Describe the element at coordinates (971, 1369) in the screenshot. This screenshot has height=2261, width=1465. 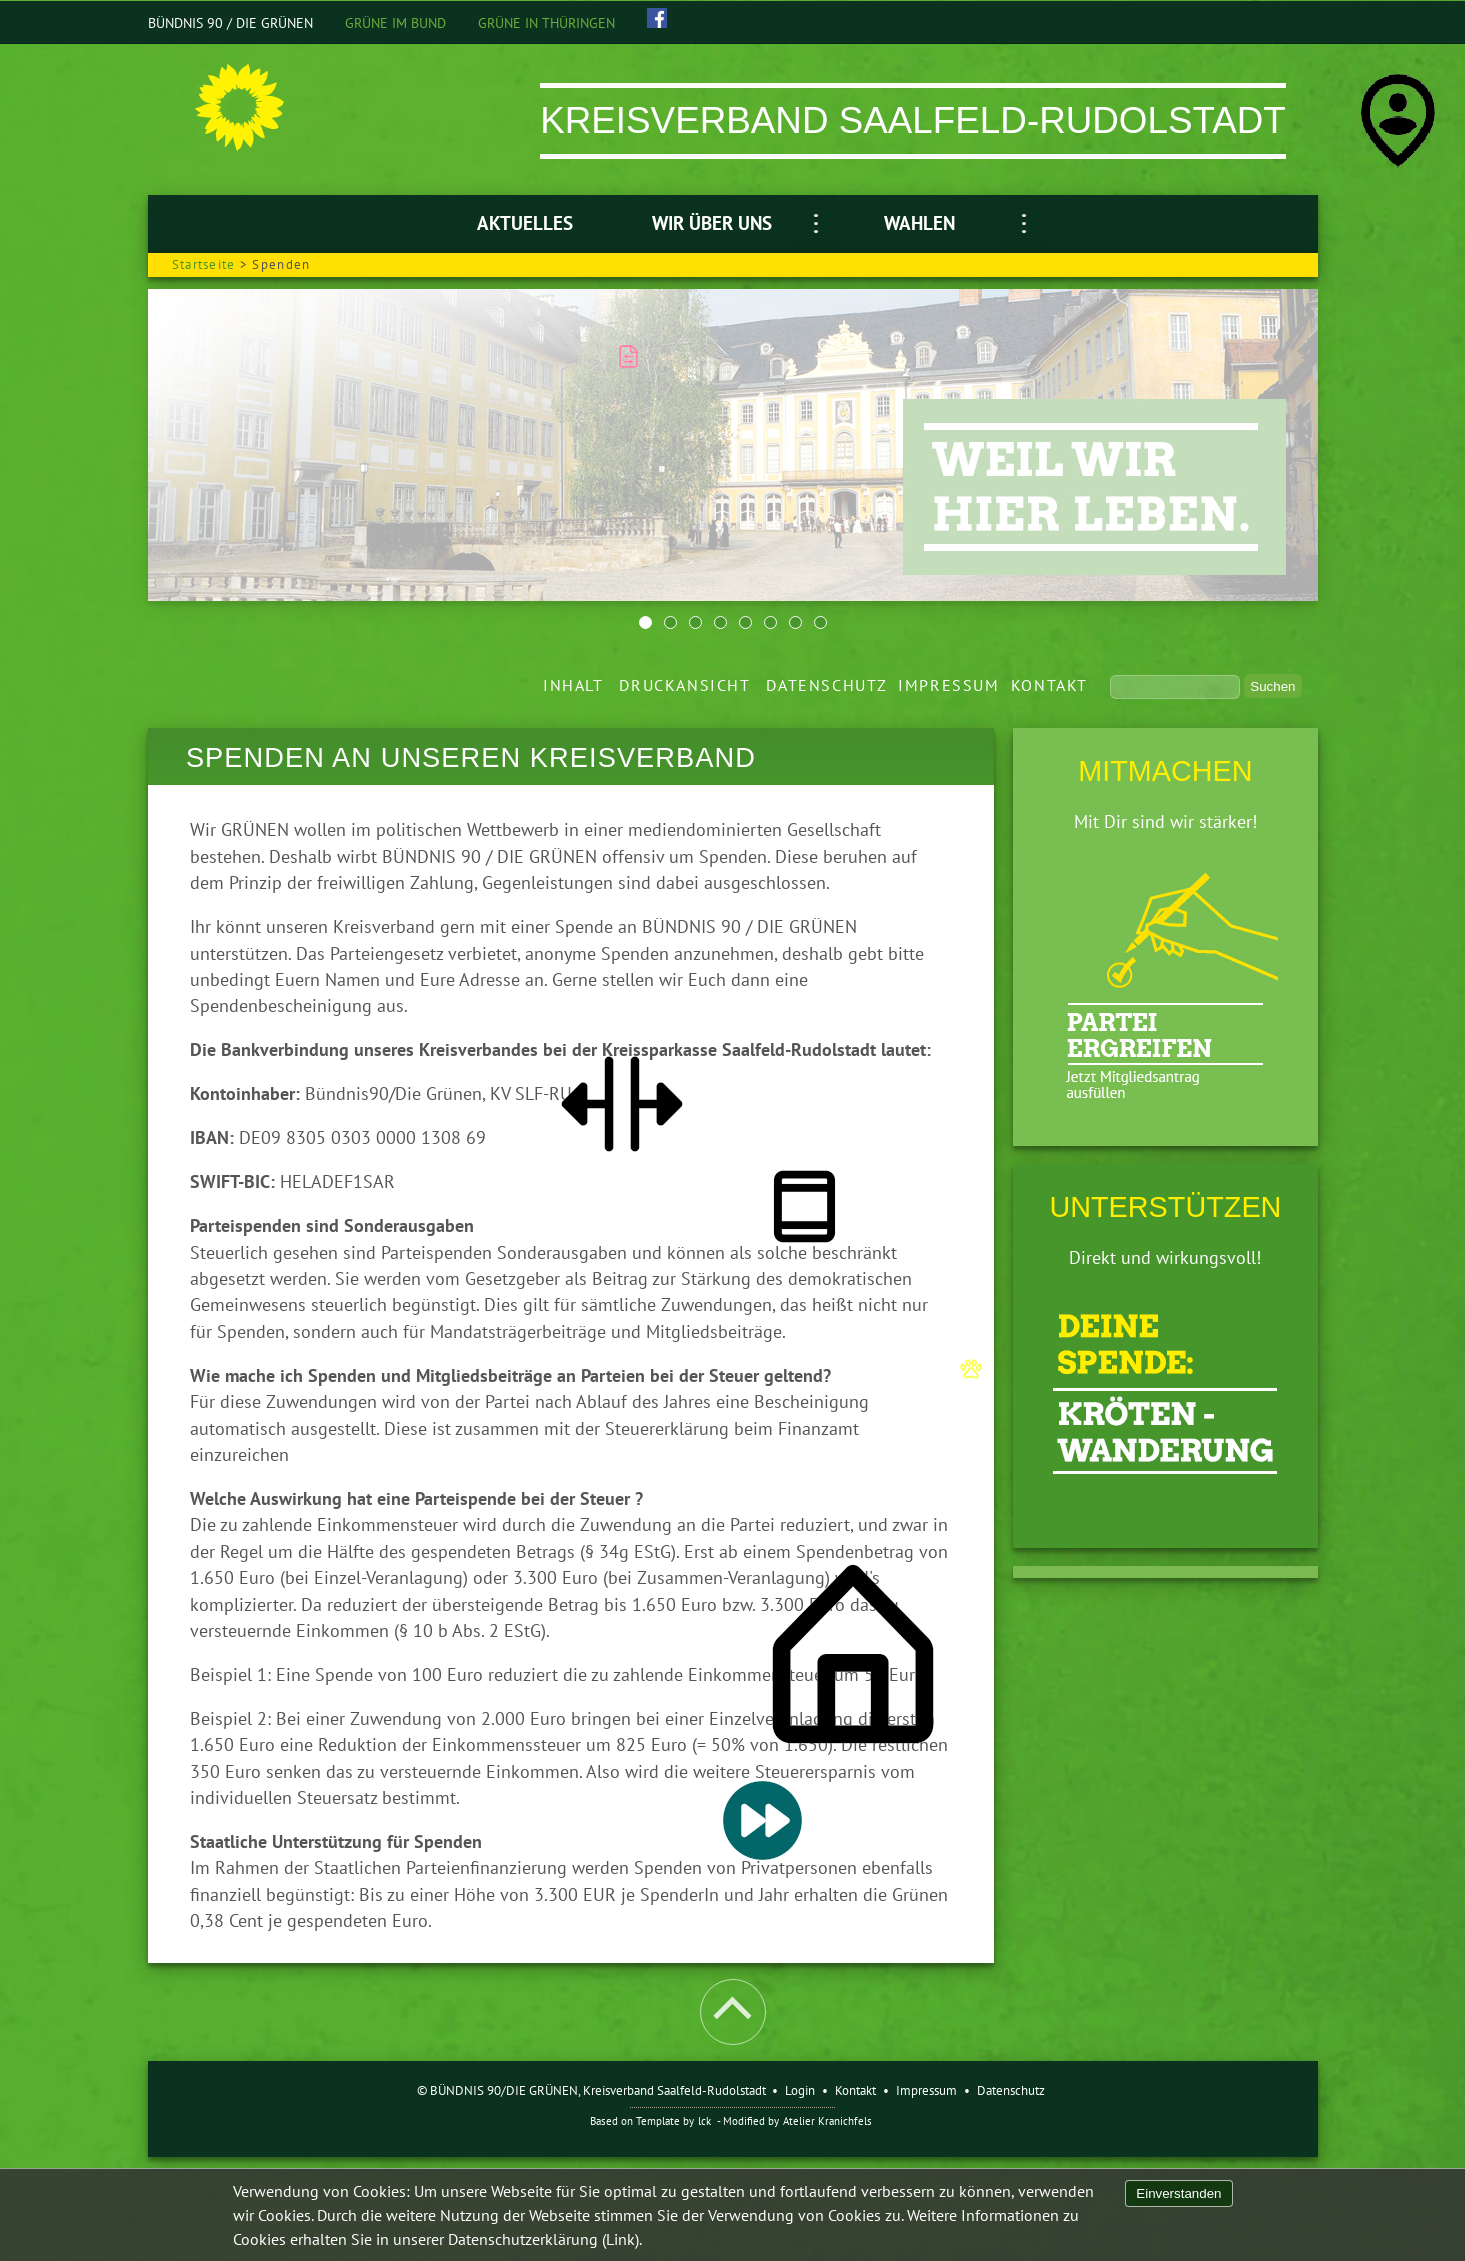
I see `access pet-related features or settings` at that location.